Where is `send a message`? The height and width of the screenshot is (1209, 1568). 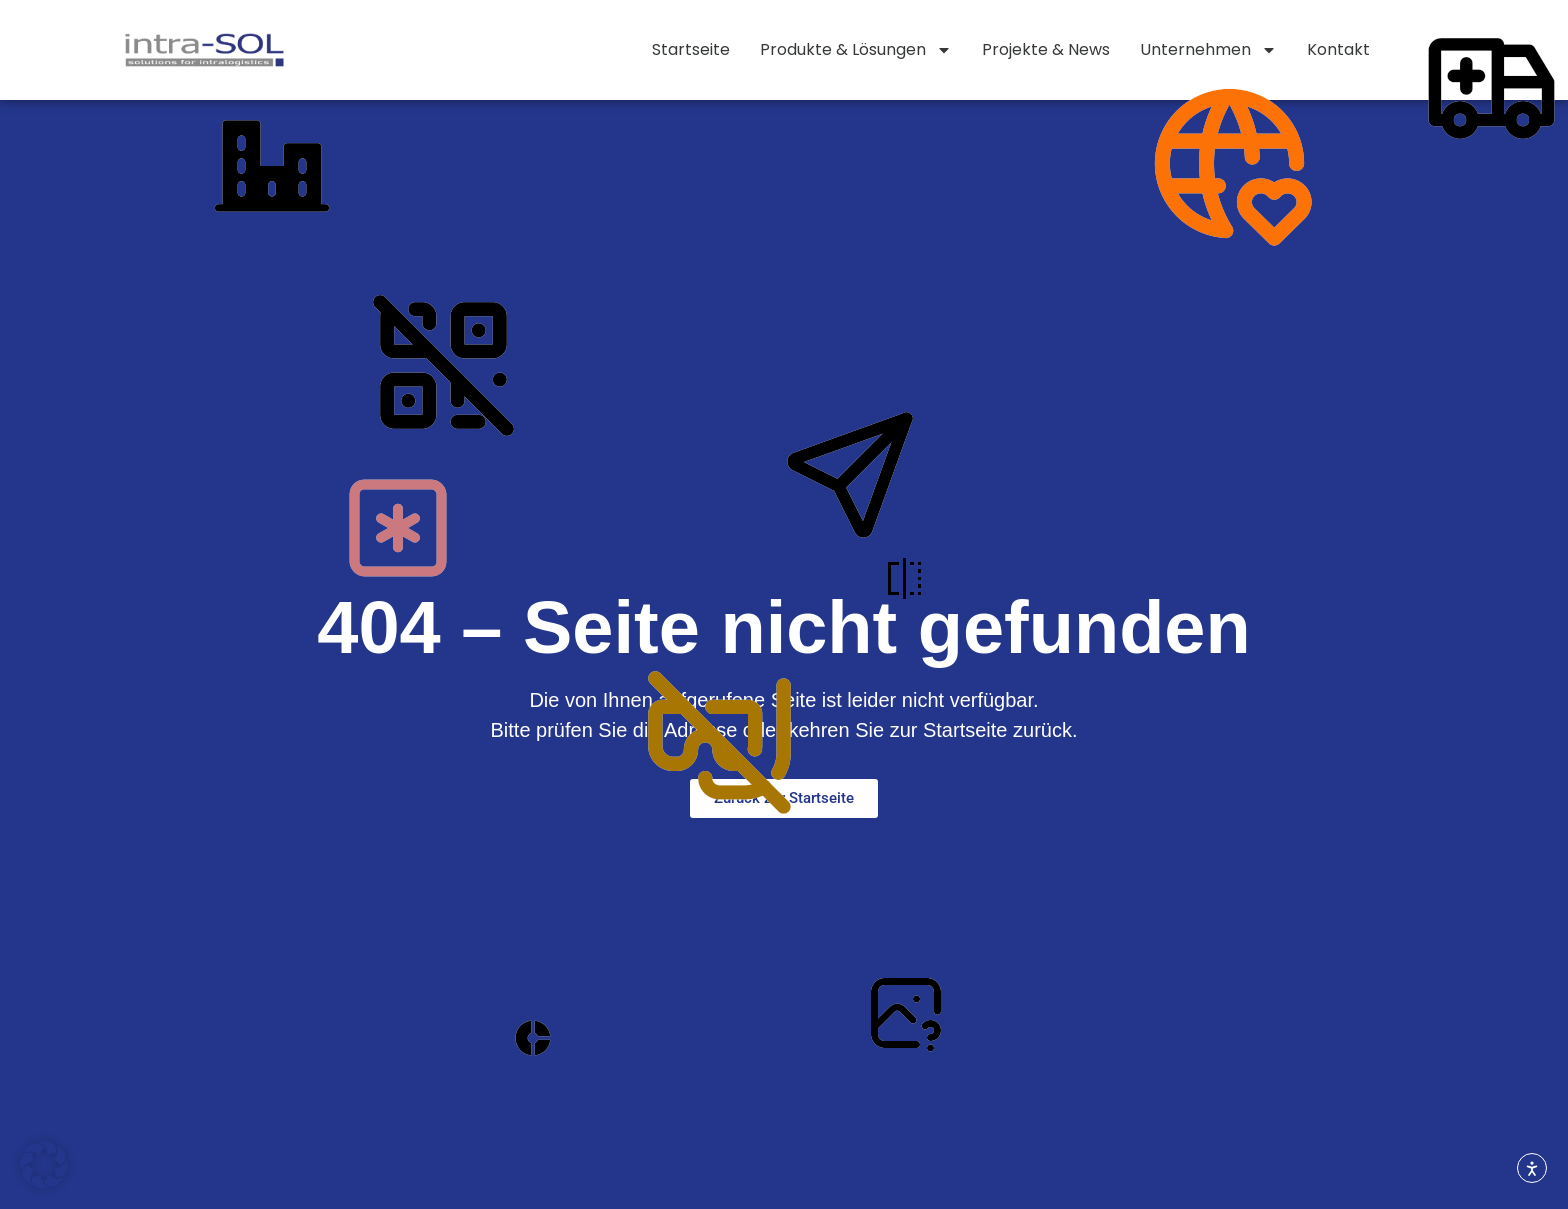 send a message is located at coordinates (851, 474).